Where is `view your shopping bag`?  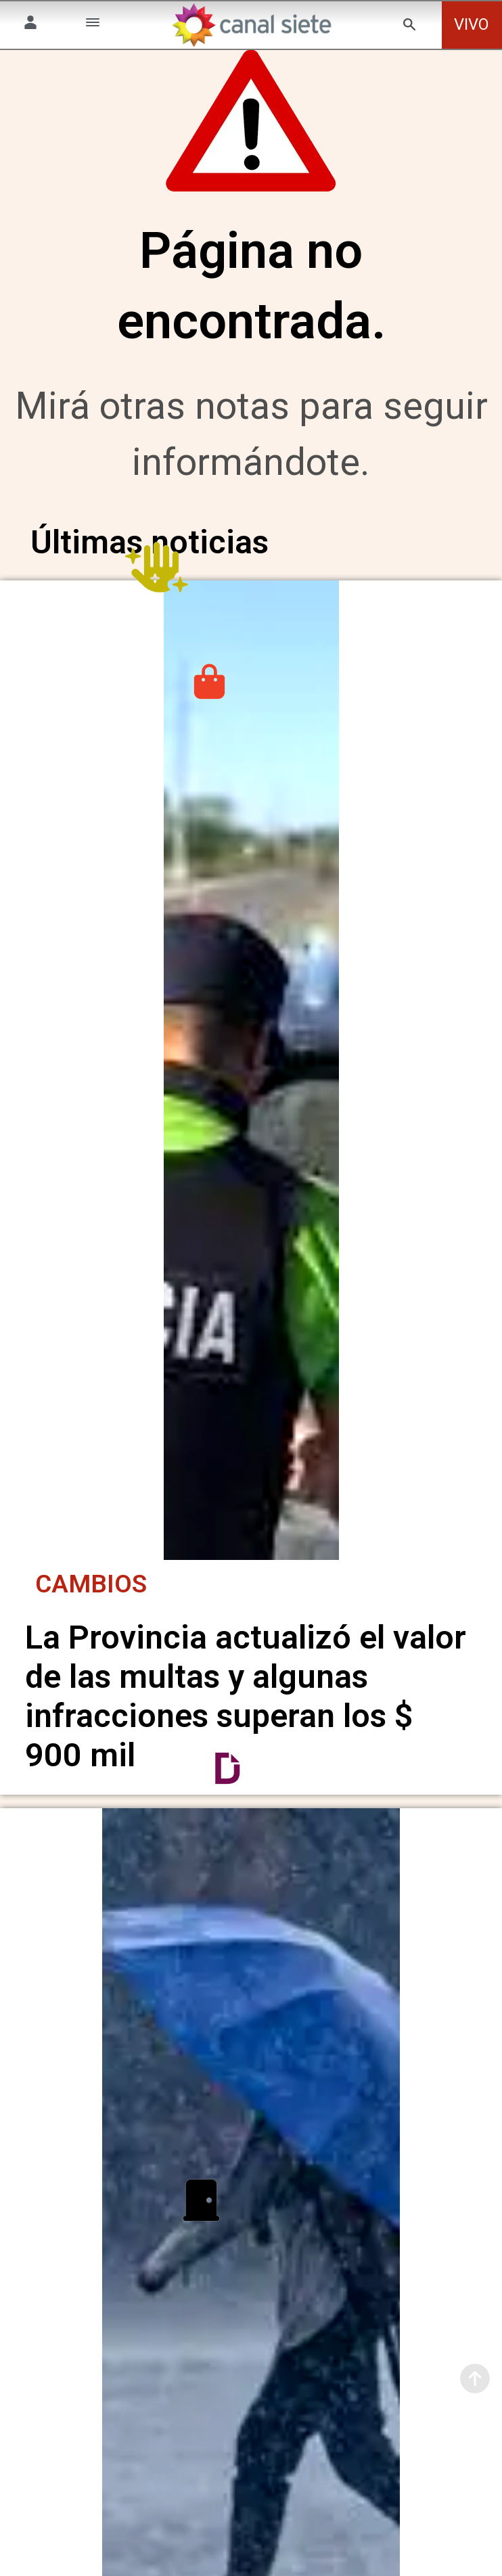 view your shopping bag is located at coordinates (209, 683).